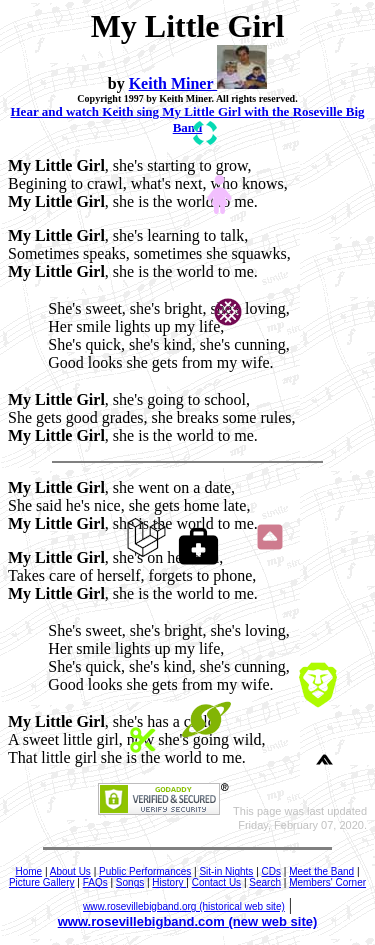 Image resolution: width=375 pixels, height=945 pixels. I want to click on open the TableCheck restaurant reservation app, so click(205, 133).